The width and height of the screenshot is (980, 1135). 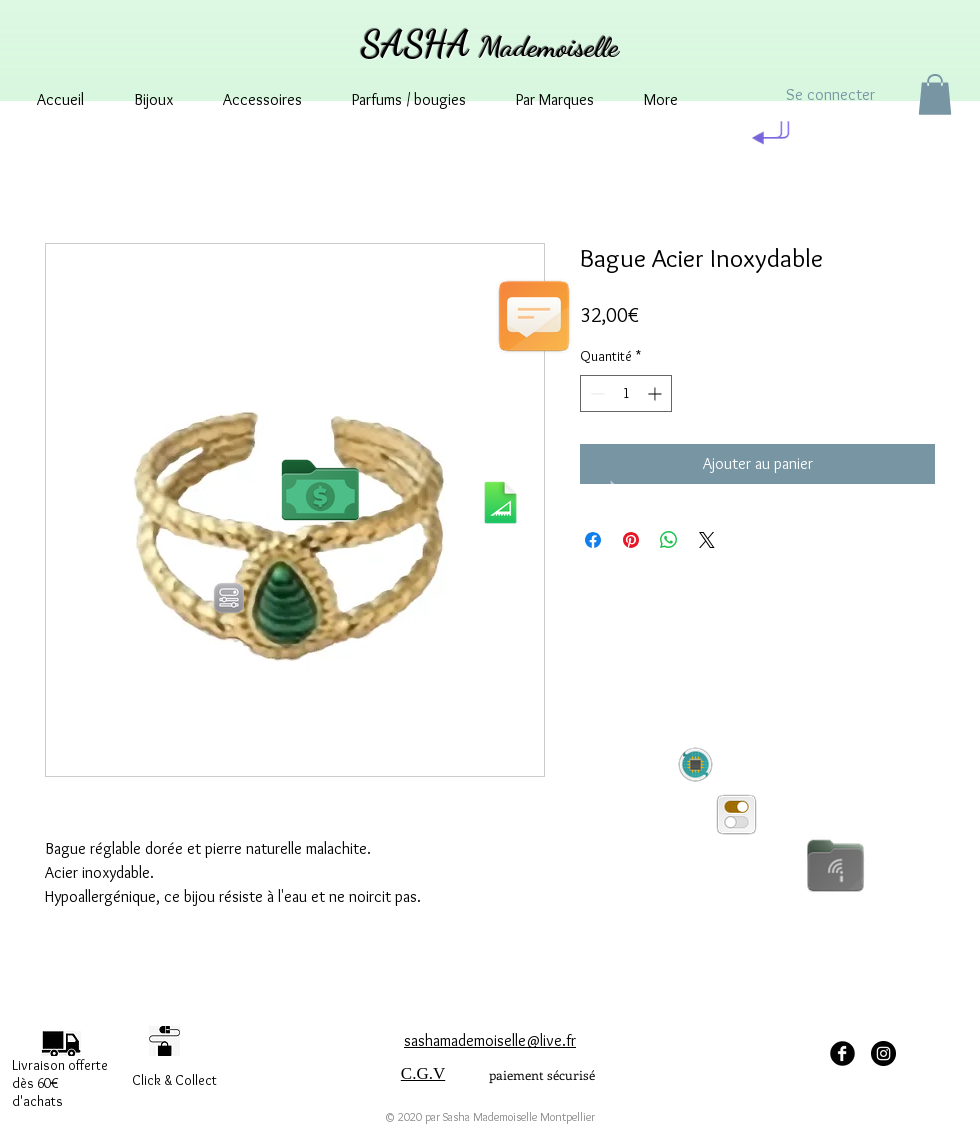 What do you see at coordinates (835, 865) in the screenshot?
I see `open insync cloud sync folder` at bounding box center [835, 865].